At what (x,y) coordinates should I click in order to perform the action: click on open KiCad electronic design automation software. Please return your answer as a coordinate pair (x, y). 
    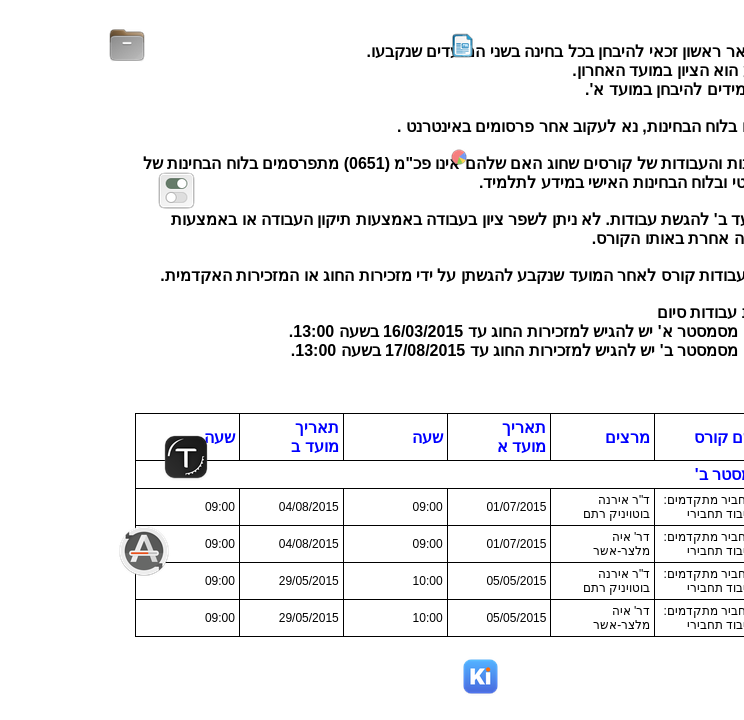
    Looking at the image, I should click on (480, 676).